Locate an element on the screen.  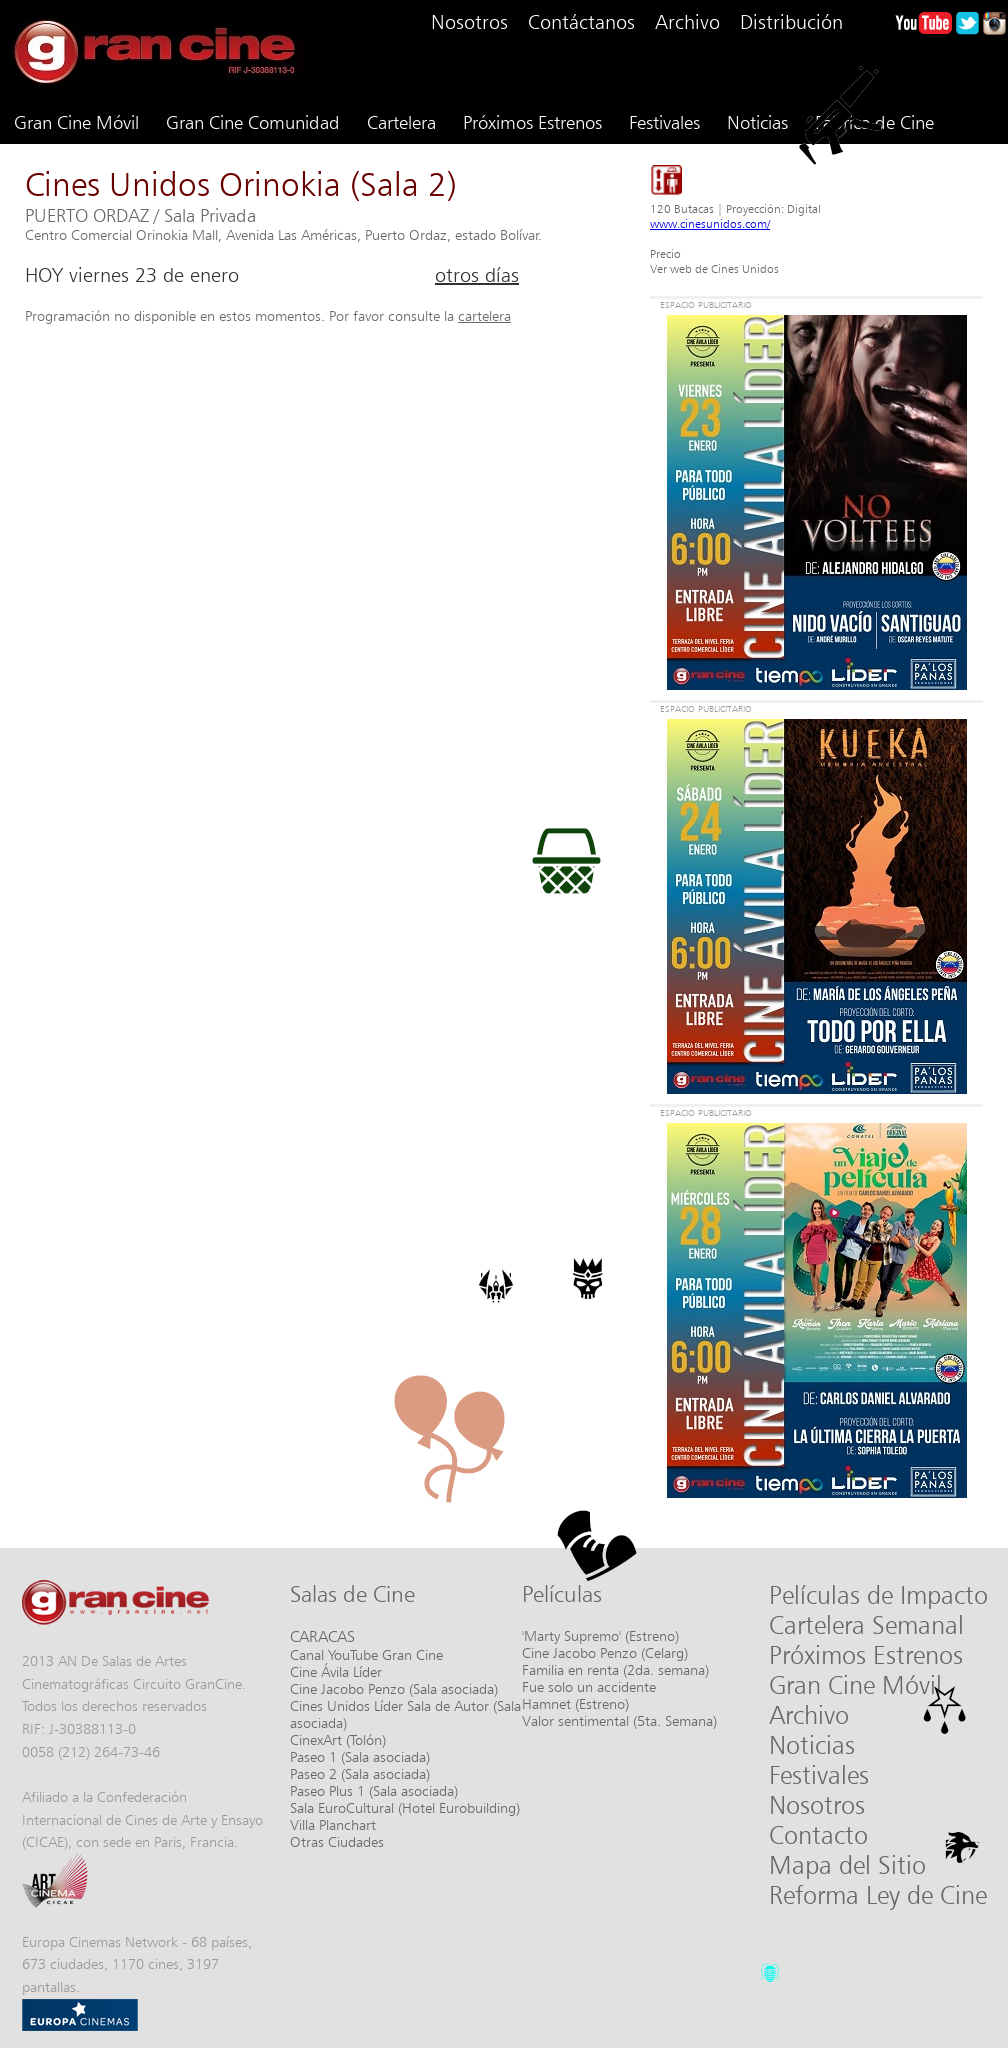
indicates a dissolving or expiring bonus is located at coordinates (944, 1710).